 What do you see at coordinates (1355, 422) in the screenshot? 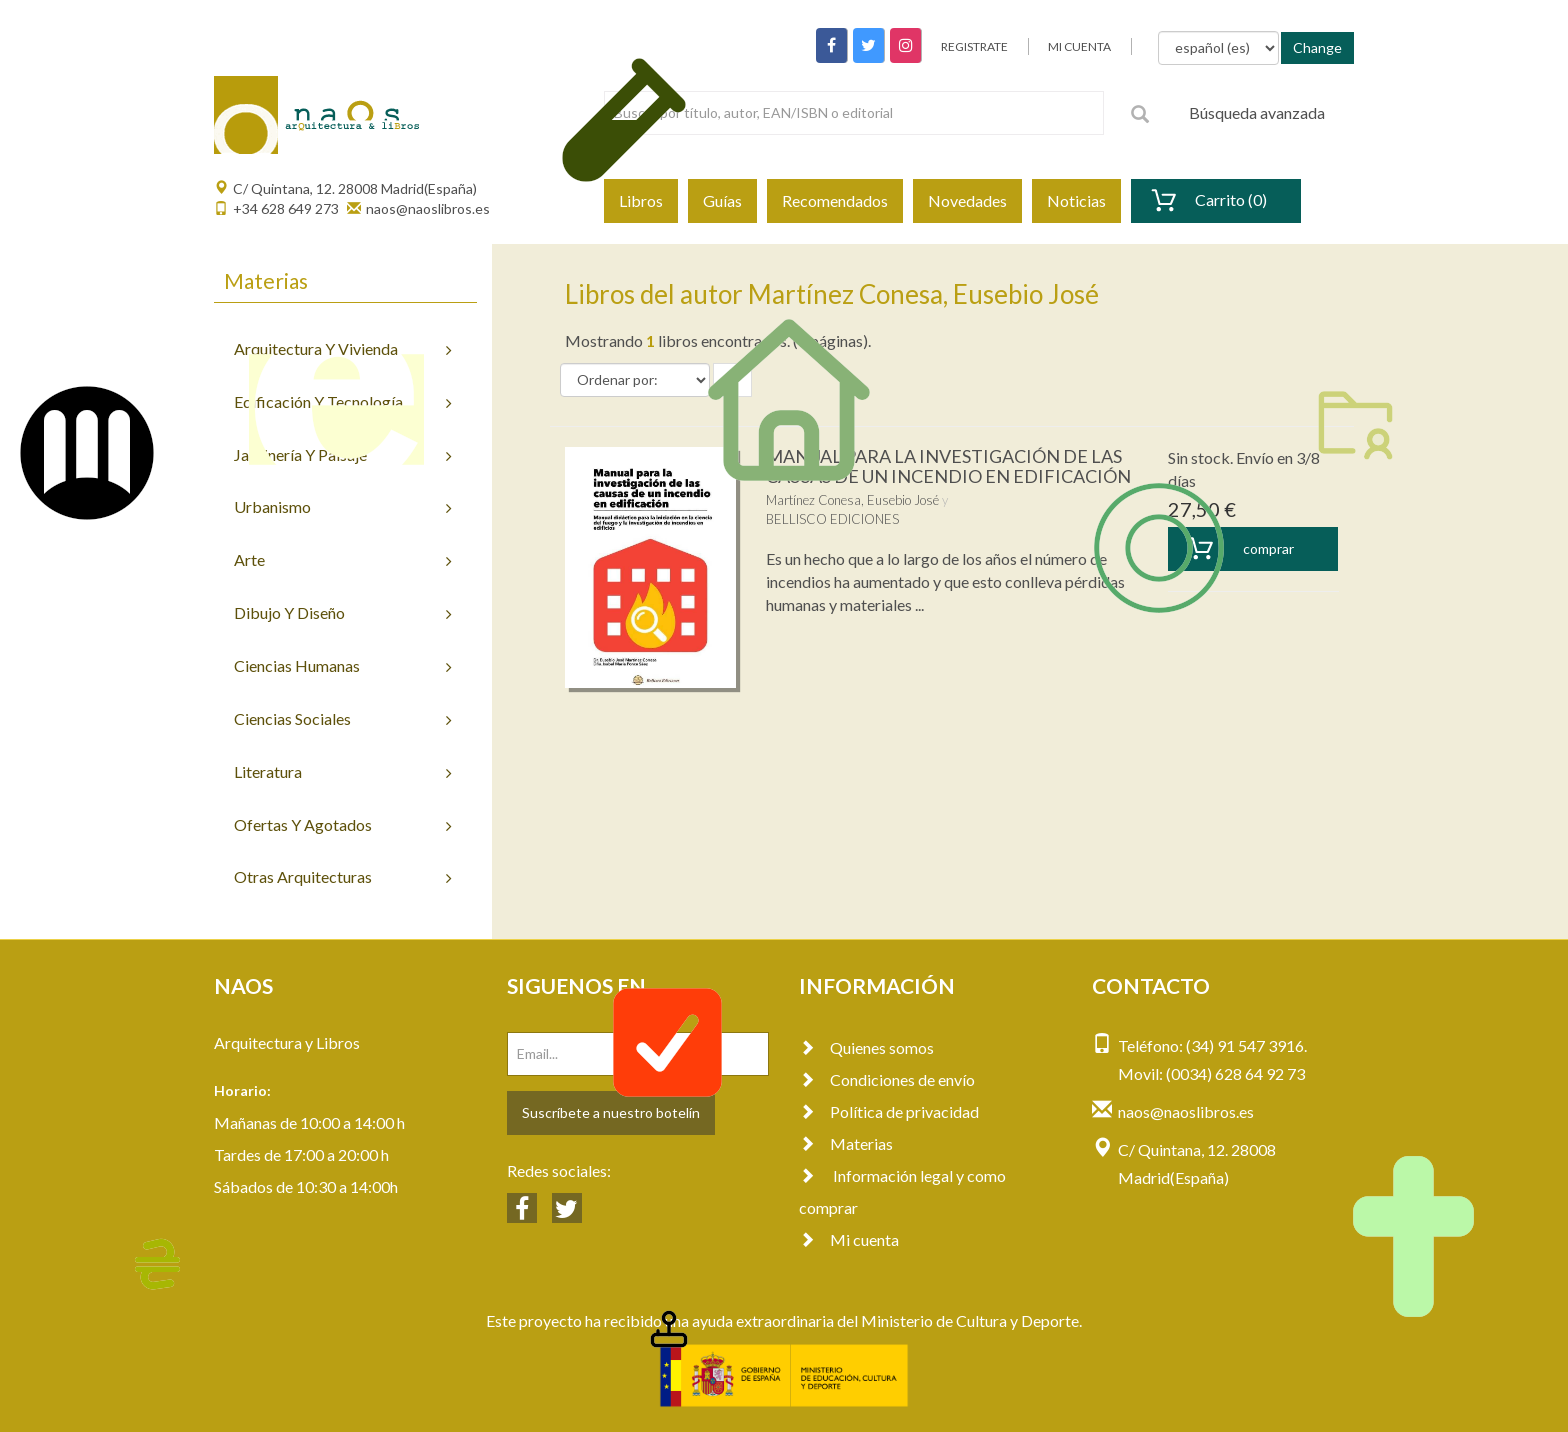
I see `access user-specific files` at bounding box center [1355, 422].